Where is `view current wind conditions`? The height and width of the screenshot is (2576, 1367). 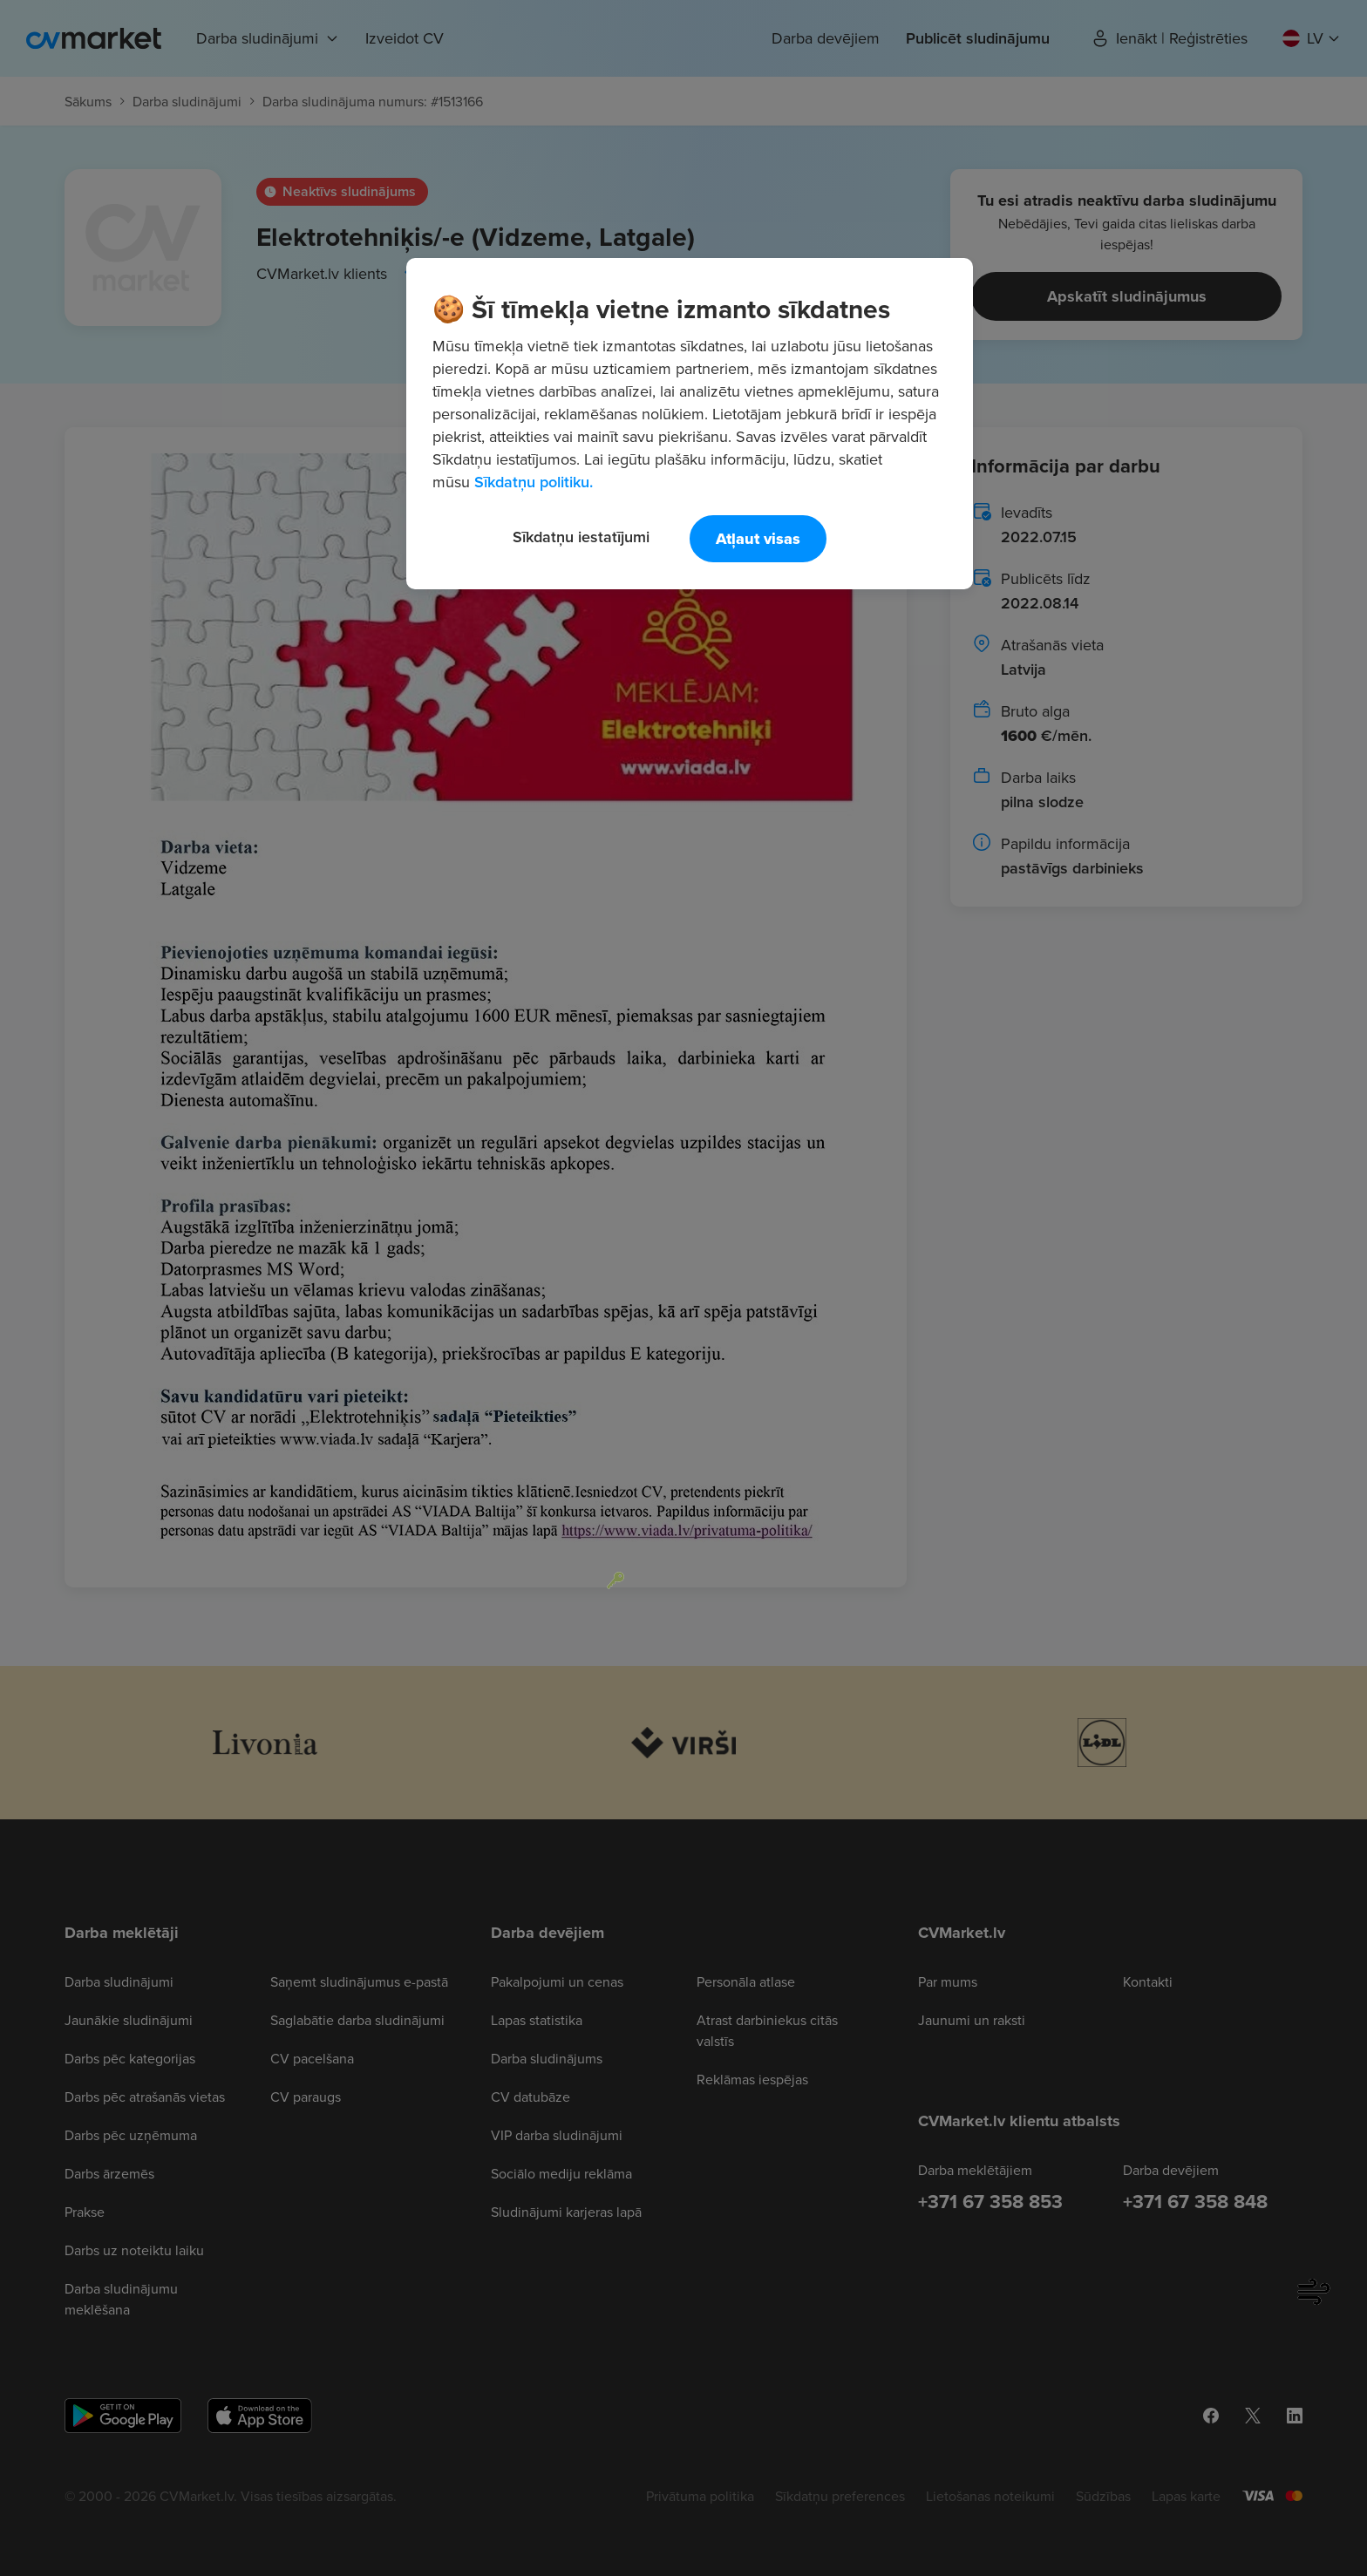 view current wind conditions is located at coordinates (1314, 2292).